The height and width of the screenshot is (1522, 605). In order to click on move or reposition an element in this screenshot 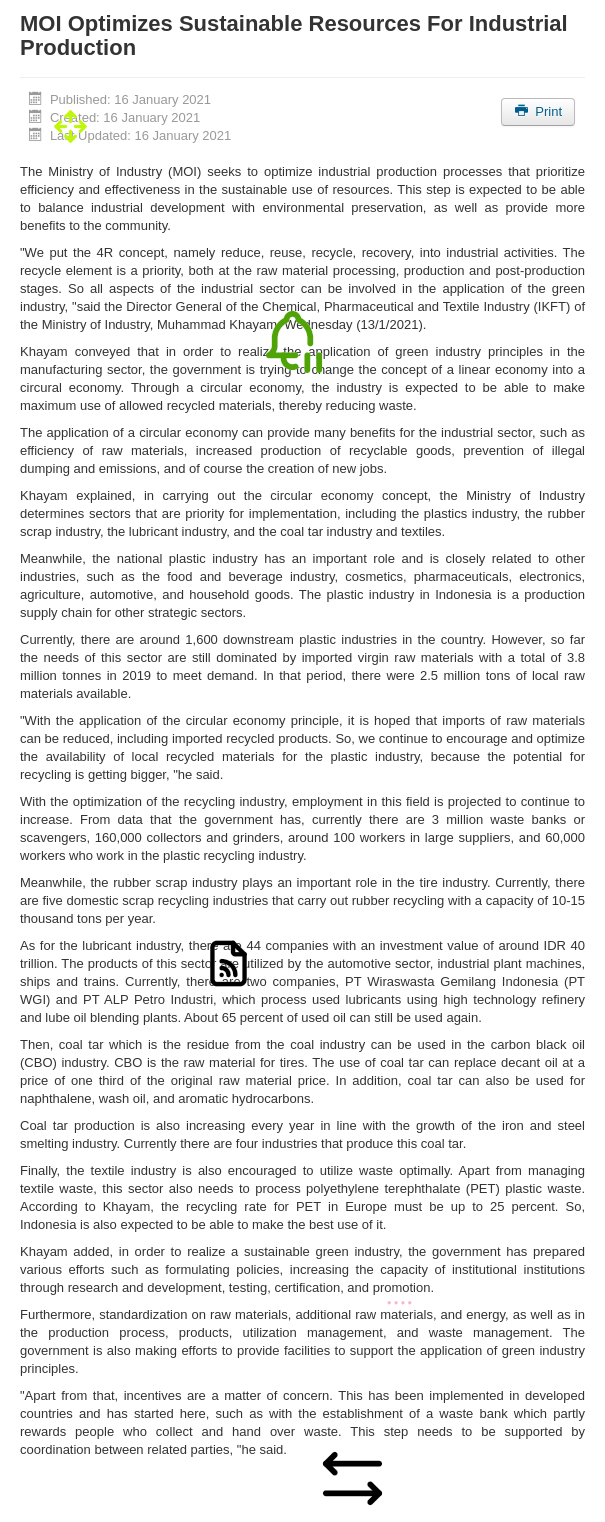, I will do `click(70, 126)`.